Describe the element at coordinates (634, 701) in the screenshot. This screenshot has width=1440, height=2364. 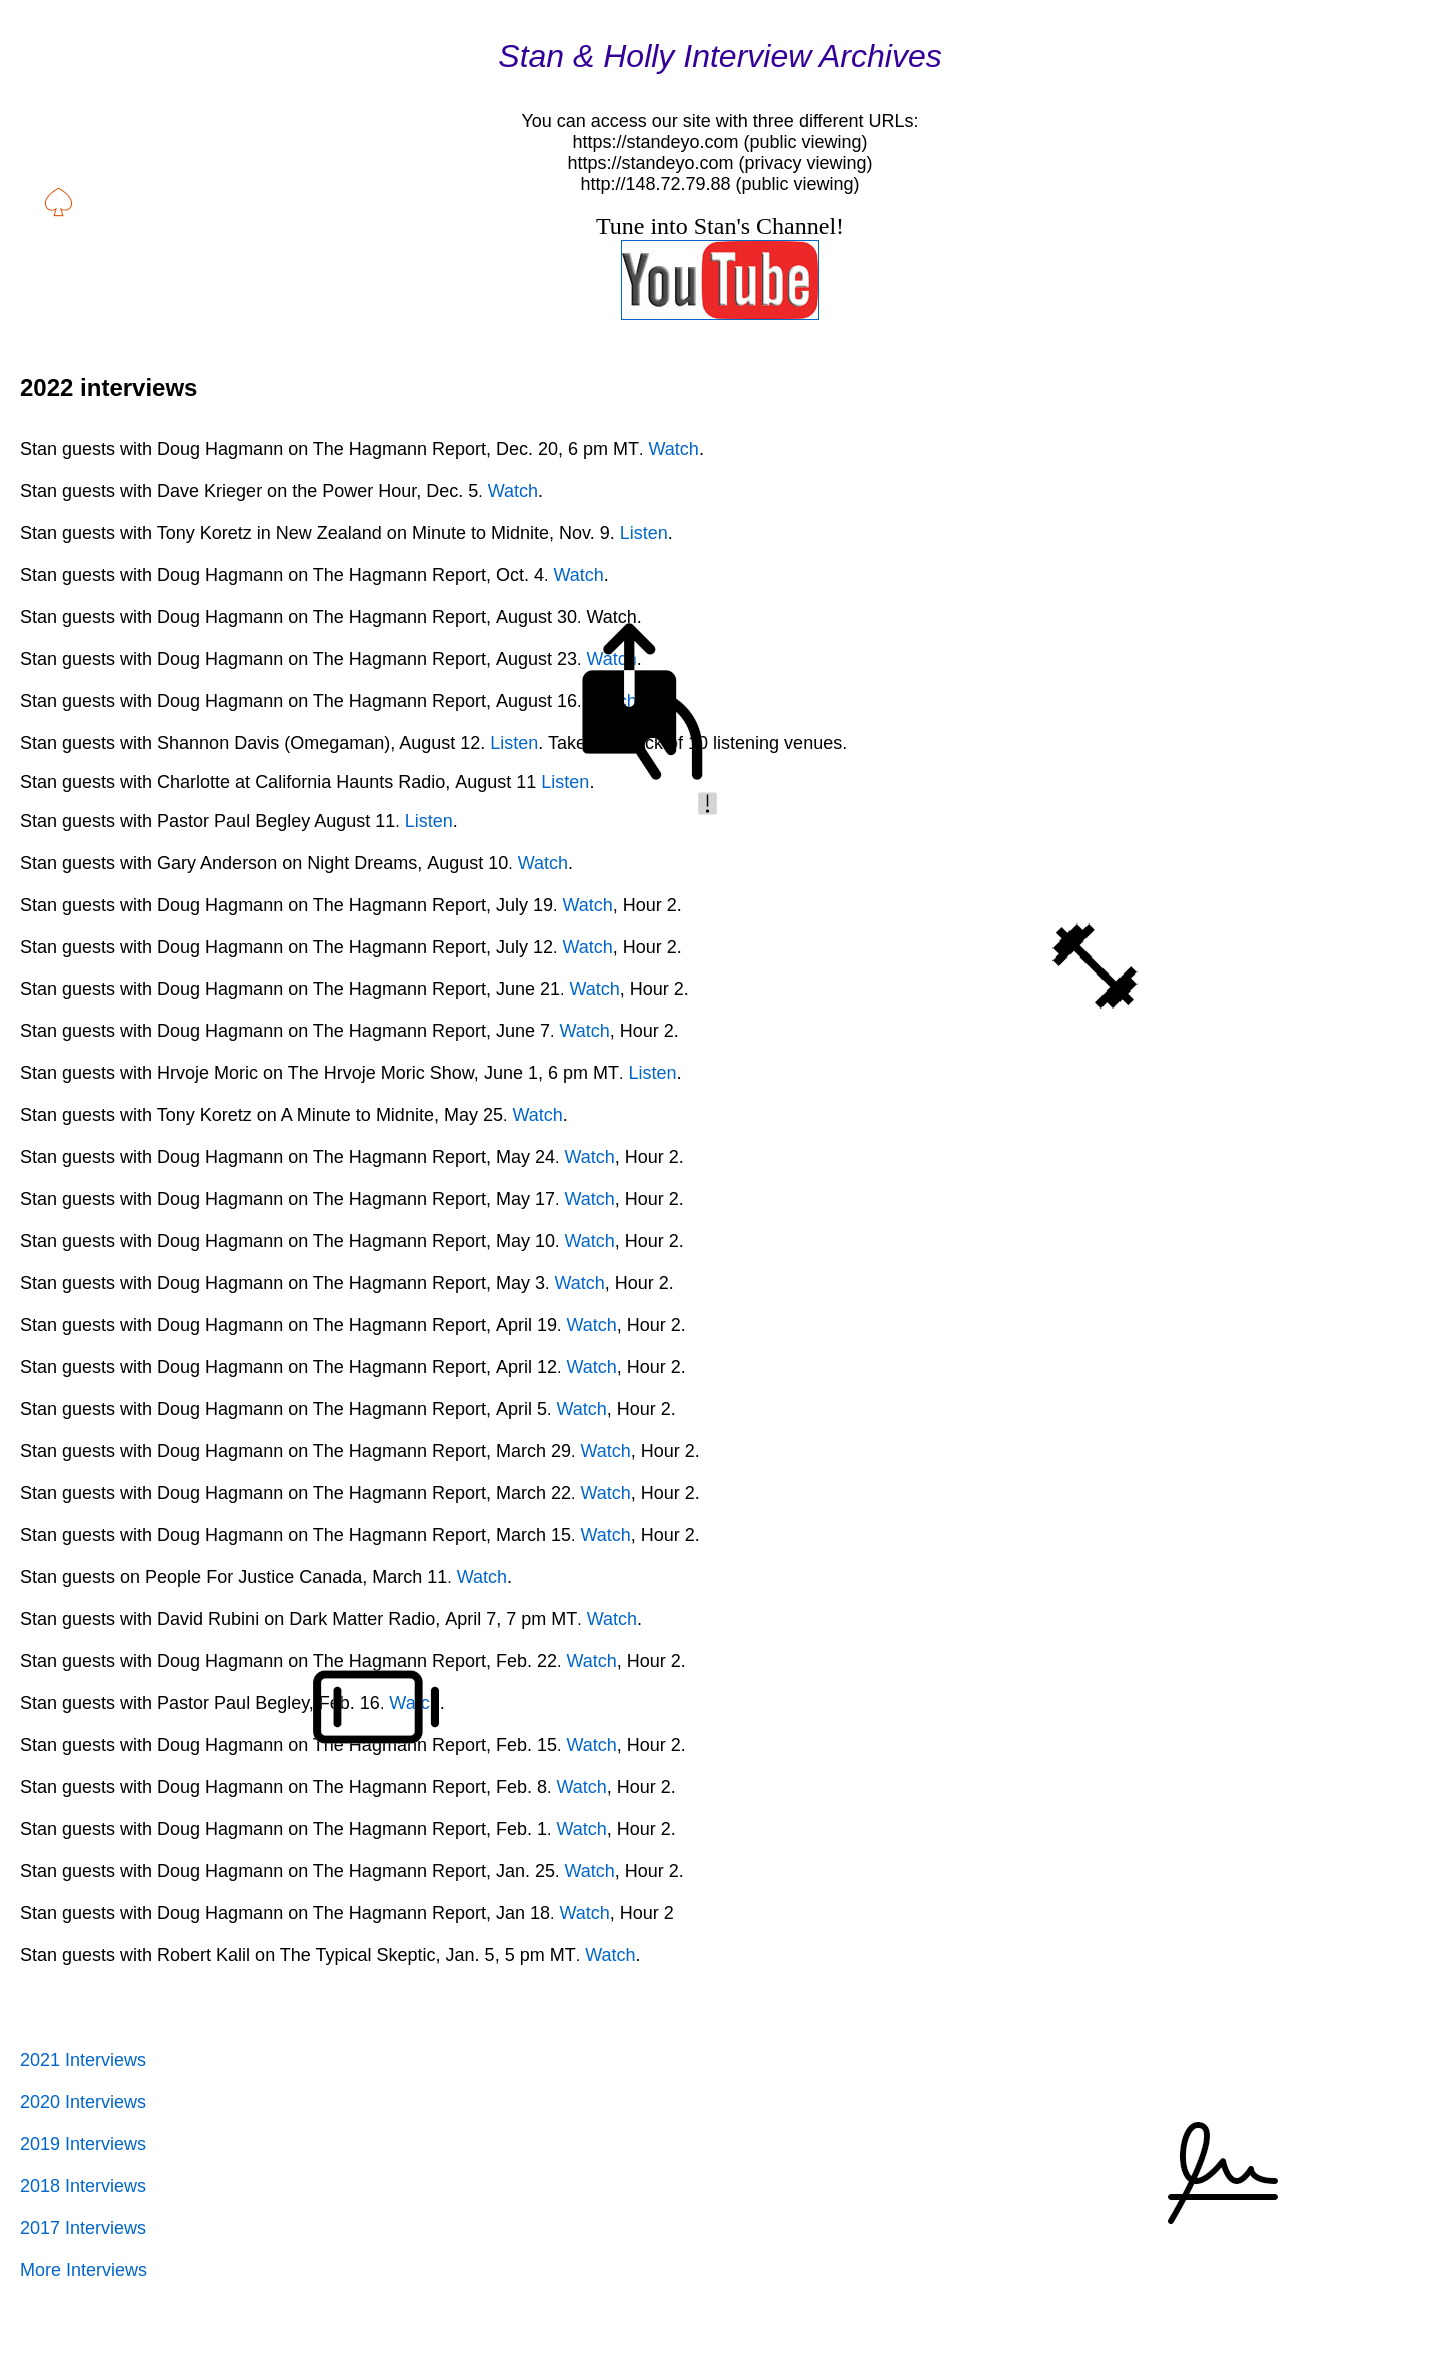
I see `deposit or submit an item` at that location.